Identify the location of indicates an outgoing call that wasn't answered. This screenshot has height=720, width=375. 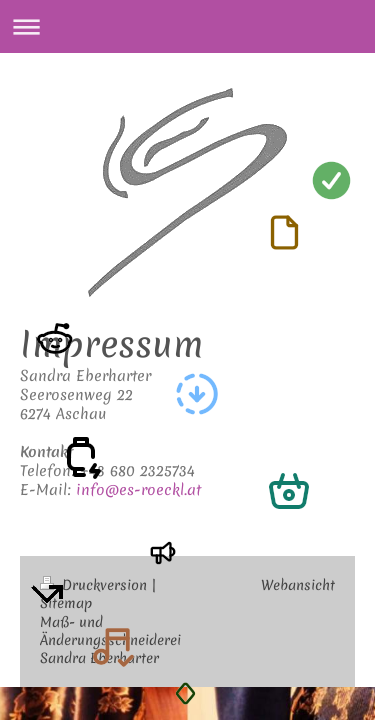
(47, 594).